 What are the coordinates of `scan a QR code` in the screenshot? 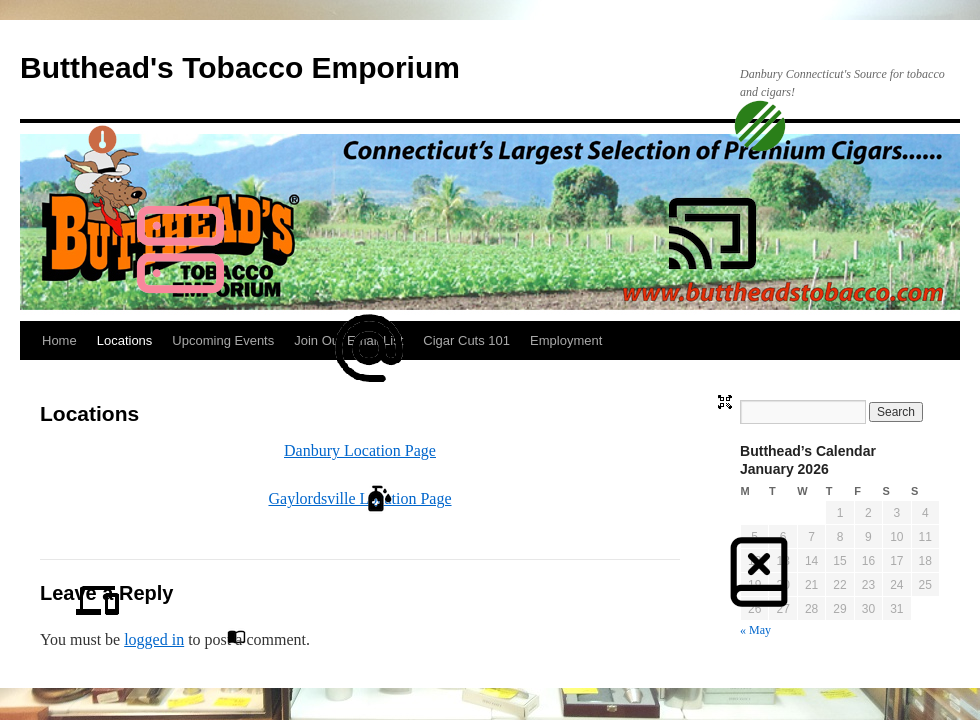 It's located at (725, 402).